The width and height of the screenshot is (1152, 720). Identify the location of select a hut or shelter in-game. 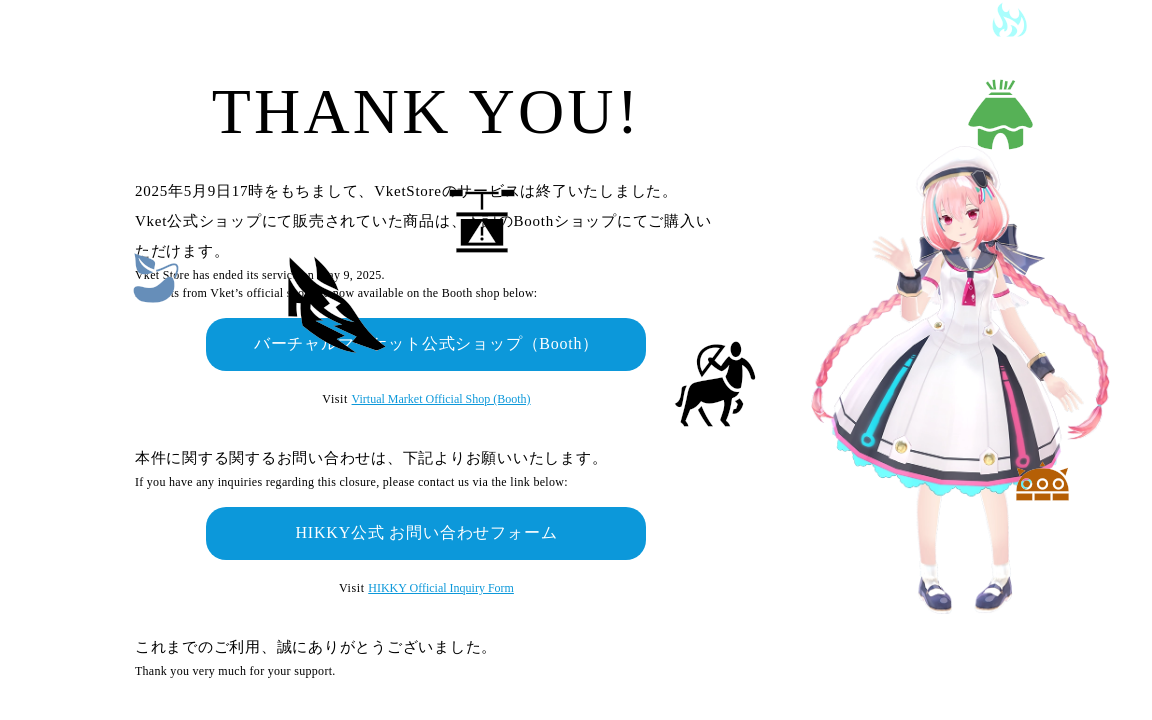
(1000, 114).